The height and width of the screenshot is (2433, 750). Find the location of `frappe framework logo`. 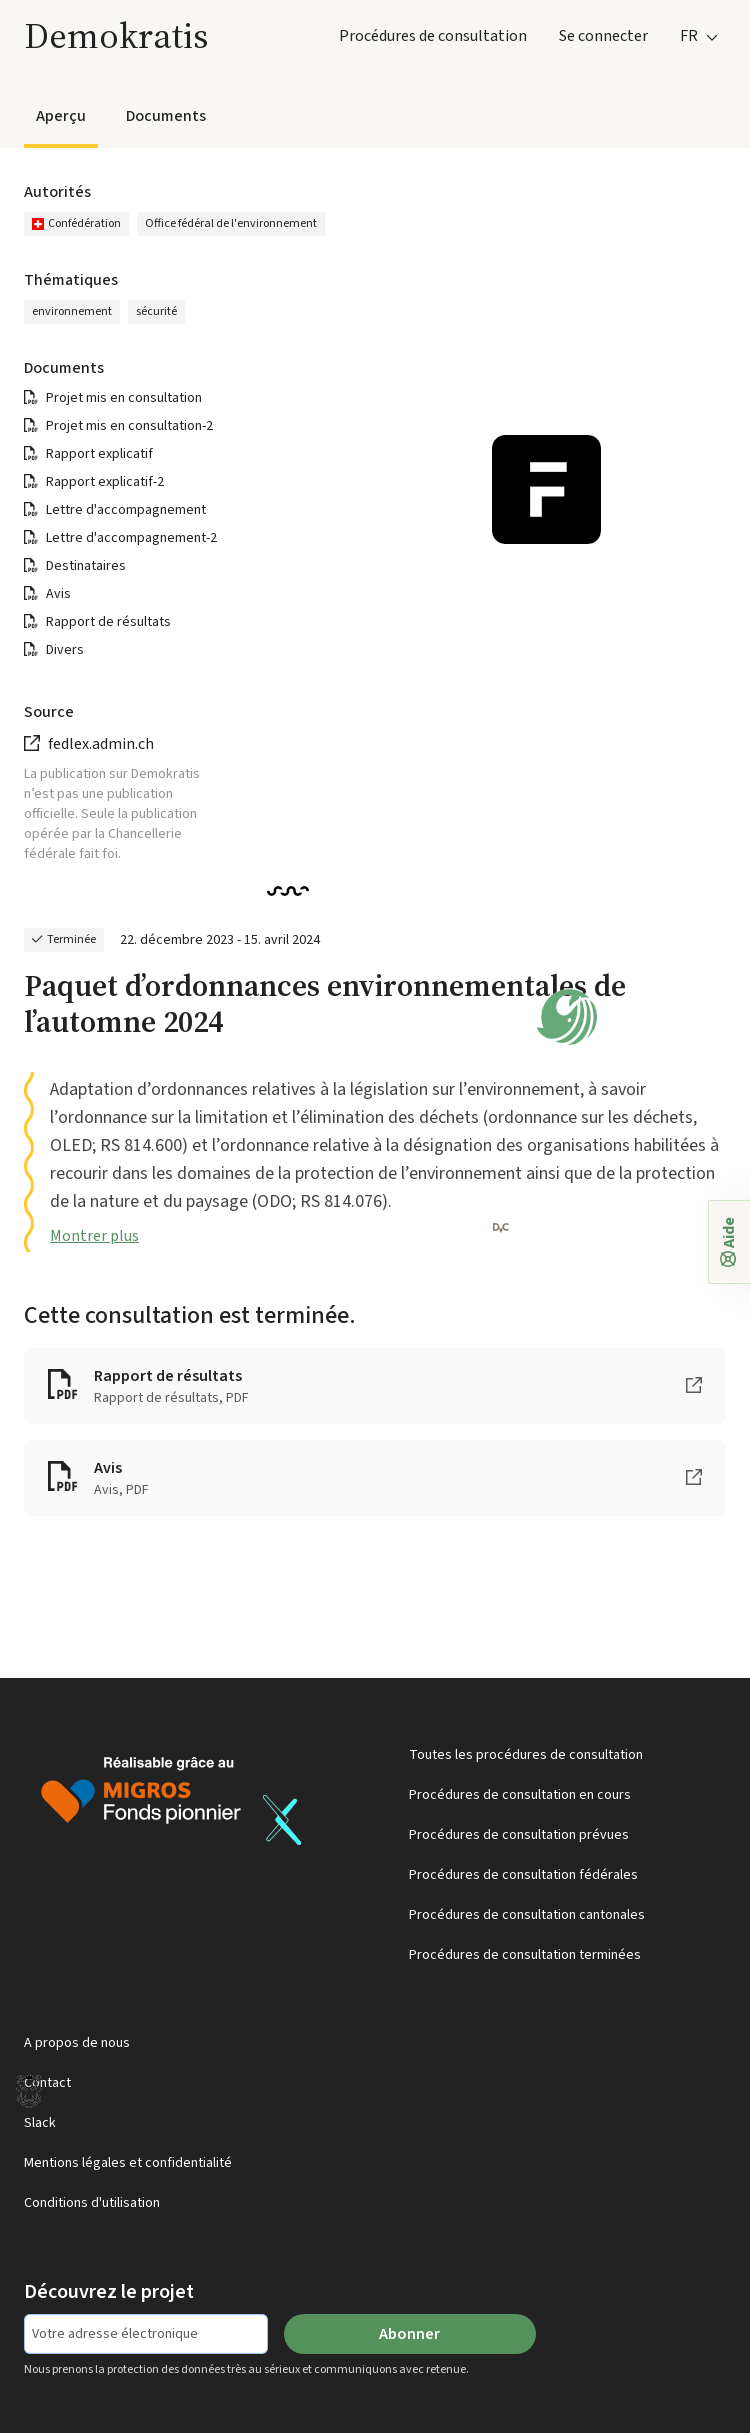

frappe framework logo is located at coordinates (546, 489).